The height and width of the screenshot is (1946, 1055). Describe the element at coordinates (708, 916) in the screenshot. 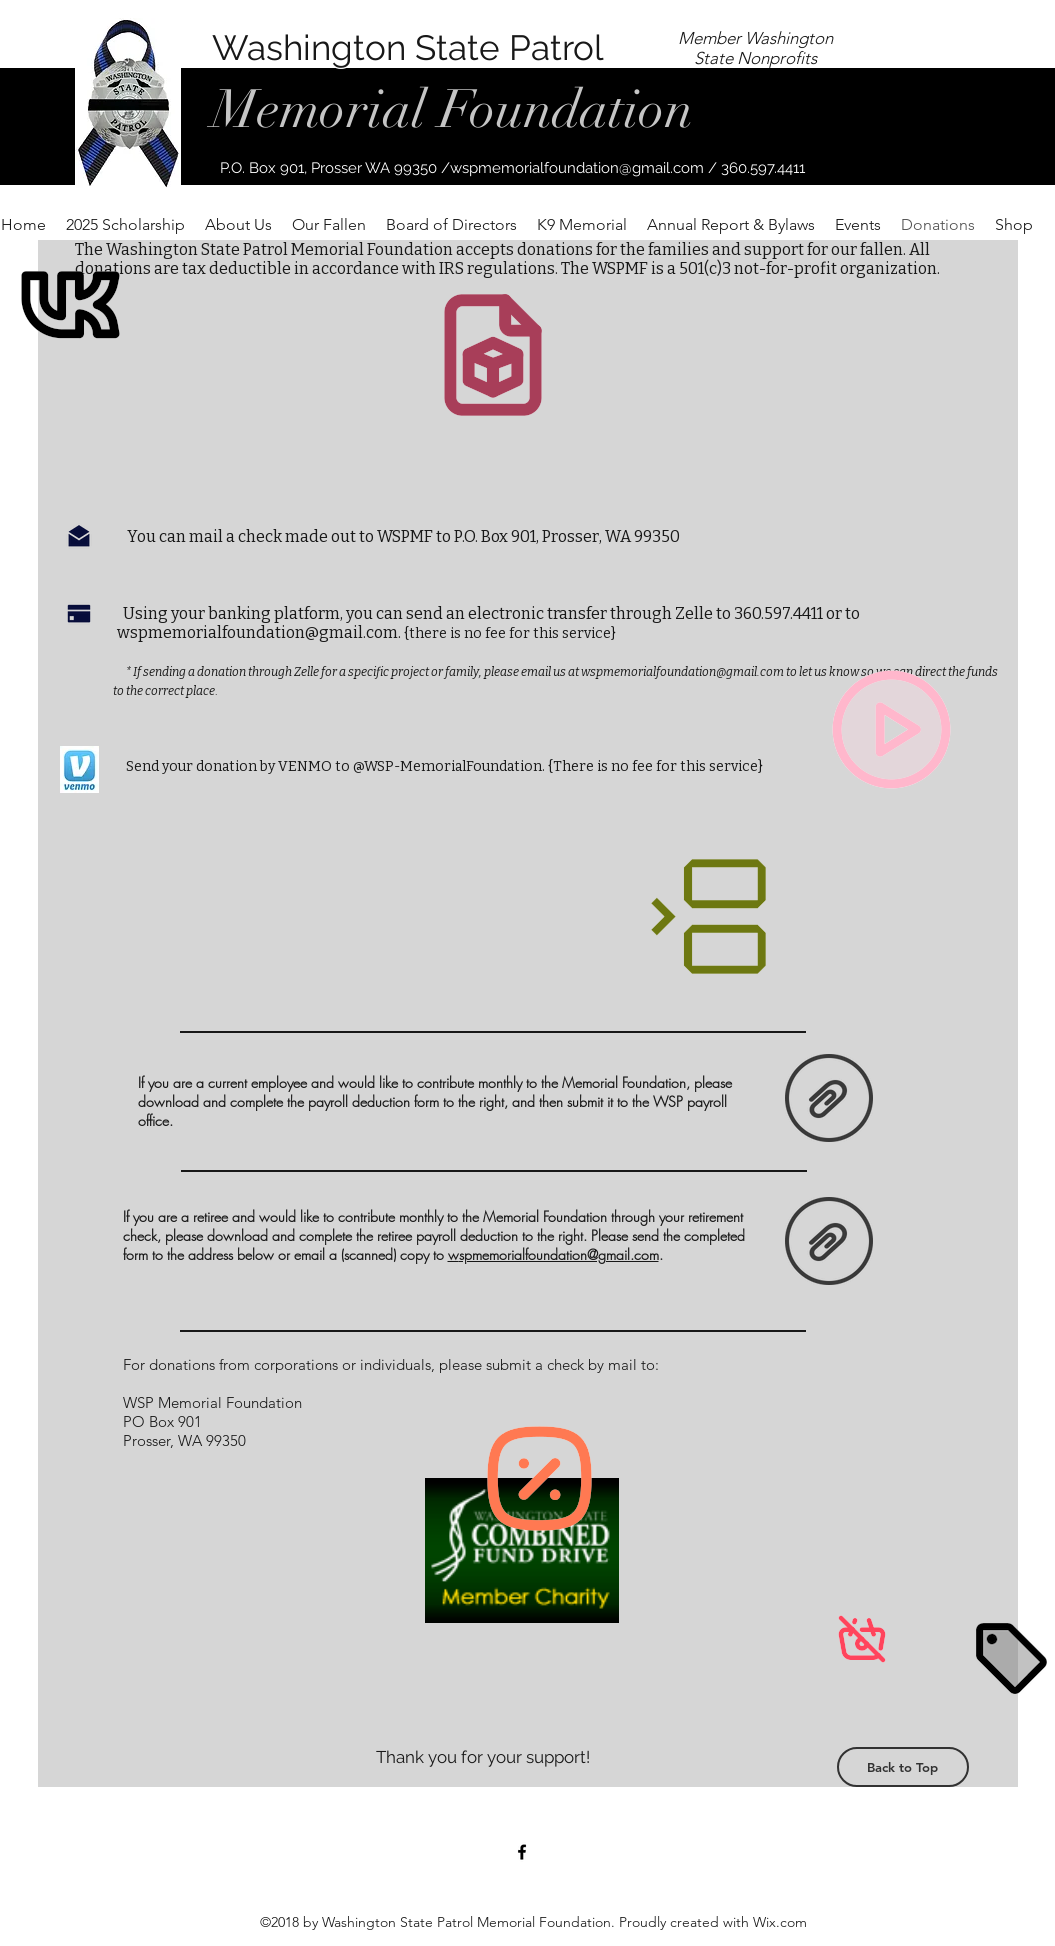

I see `insert a new item between existing elements` at that location.